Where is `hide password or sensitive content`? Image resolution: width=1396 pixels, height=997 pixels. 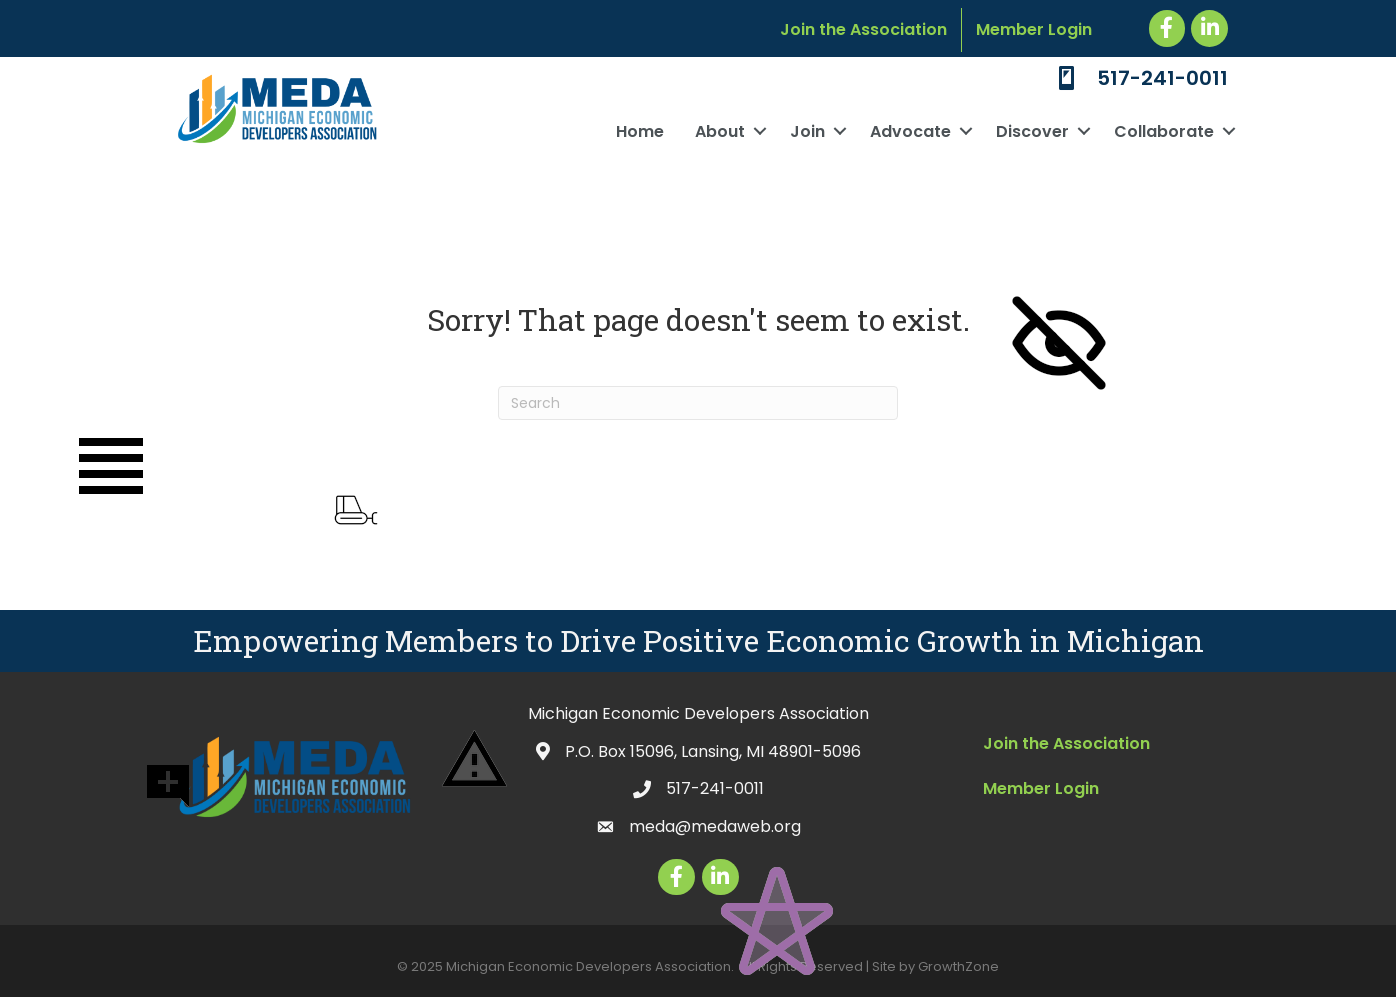
hide password or sensitive content is located at coordinates (1059, 343).